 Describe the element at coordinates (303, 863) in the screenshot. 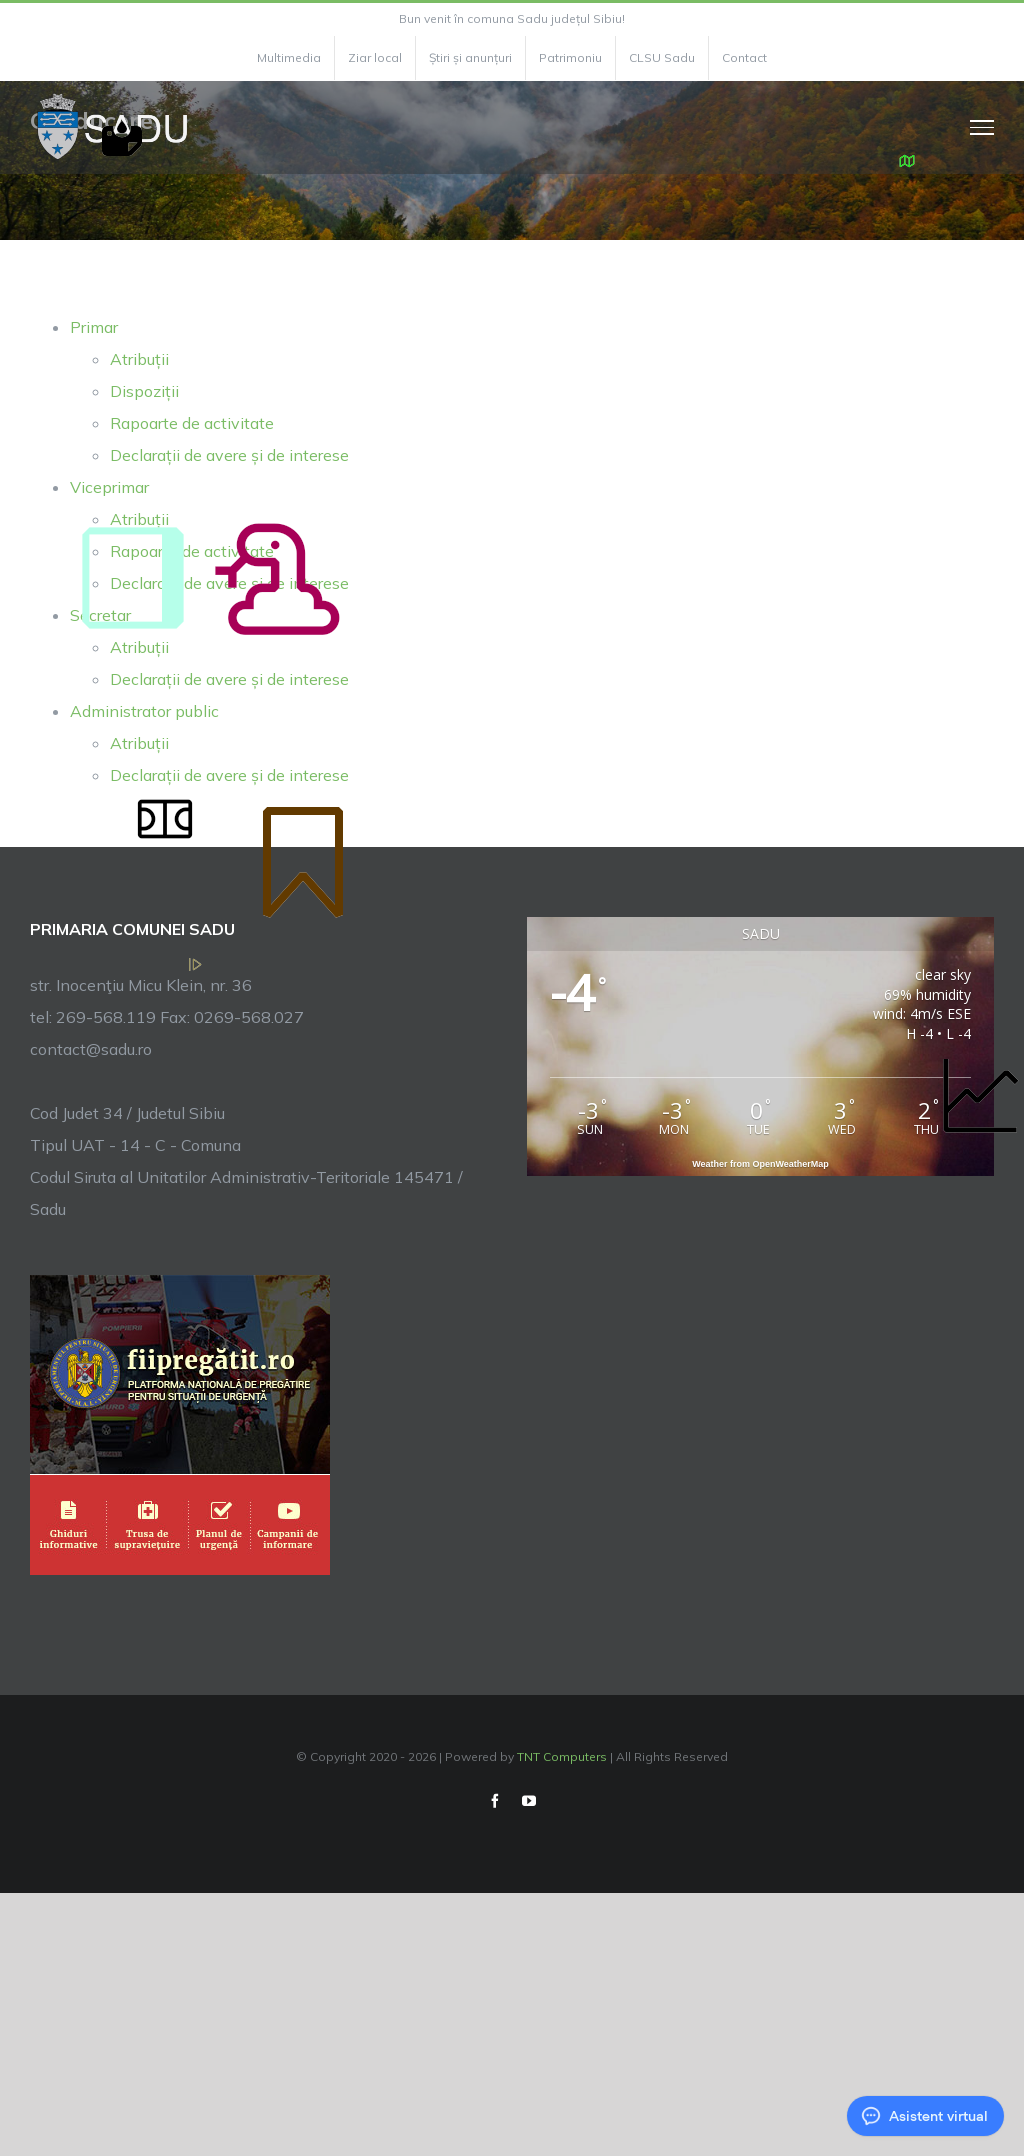

I see `bookmark this item for later` at that location.